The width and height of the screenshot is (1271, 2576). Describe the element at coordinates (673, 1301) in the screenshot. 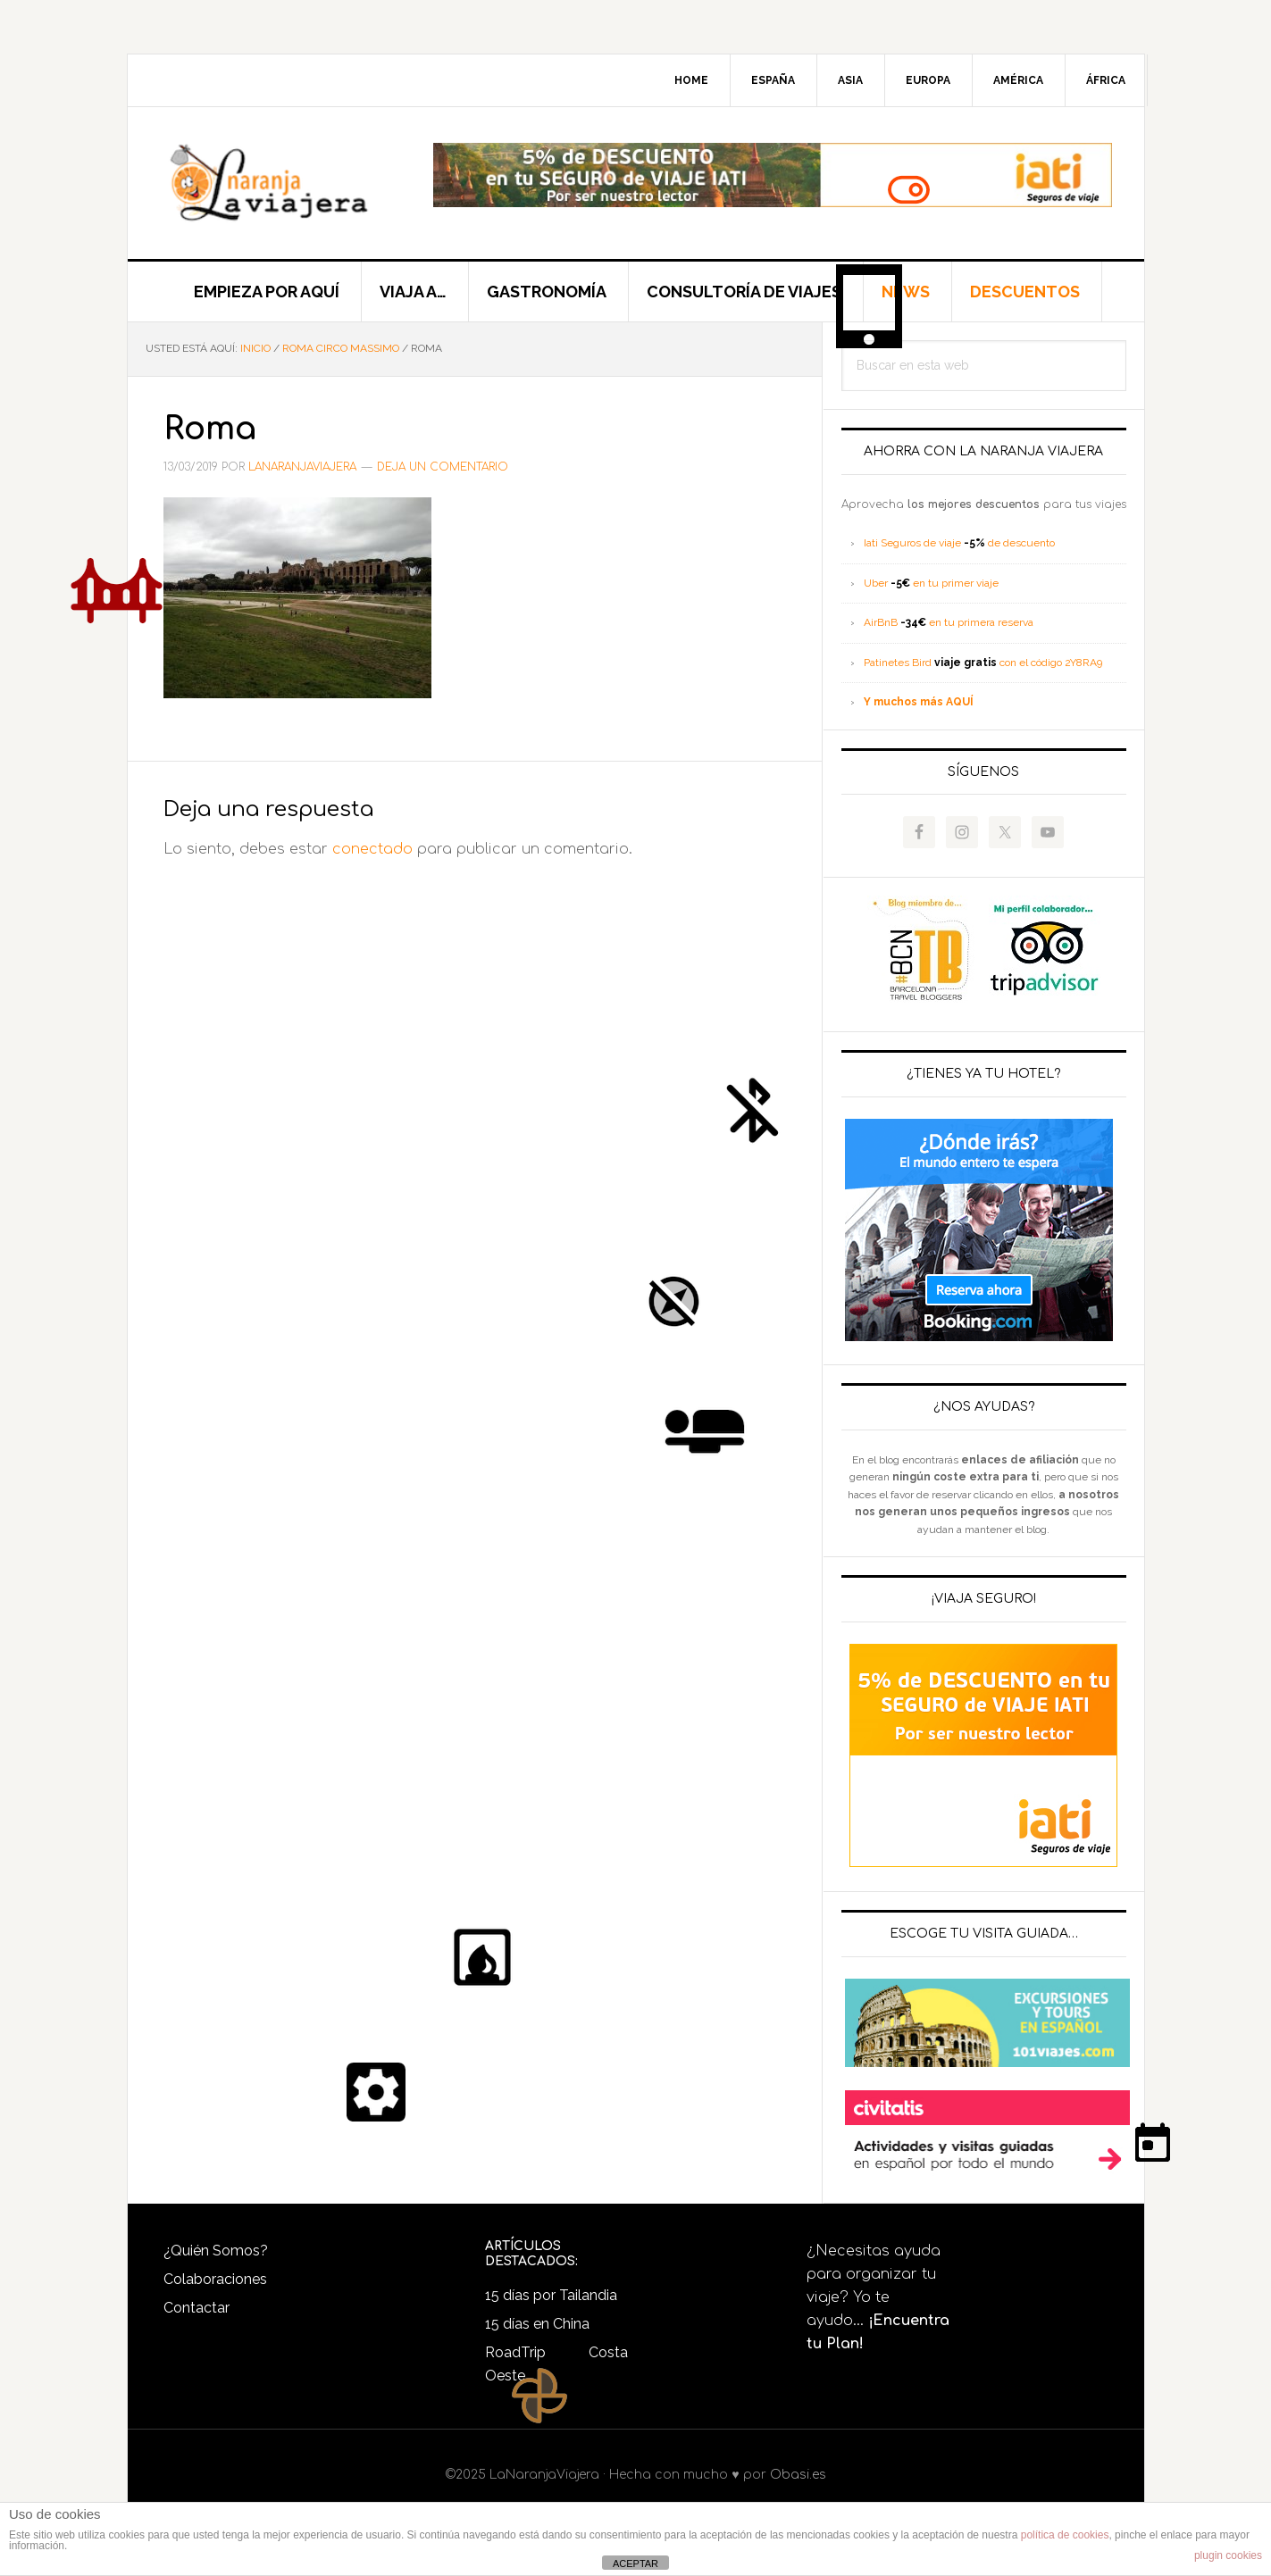

I see `disable compass or navigation mode` at that location.